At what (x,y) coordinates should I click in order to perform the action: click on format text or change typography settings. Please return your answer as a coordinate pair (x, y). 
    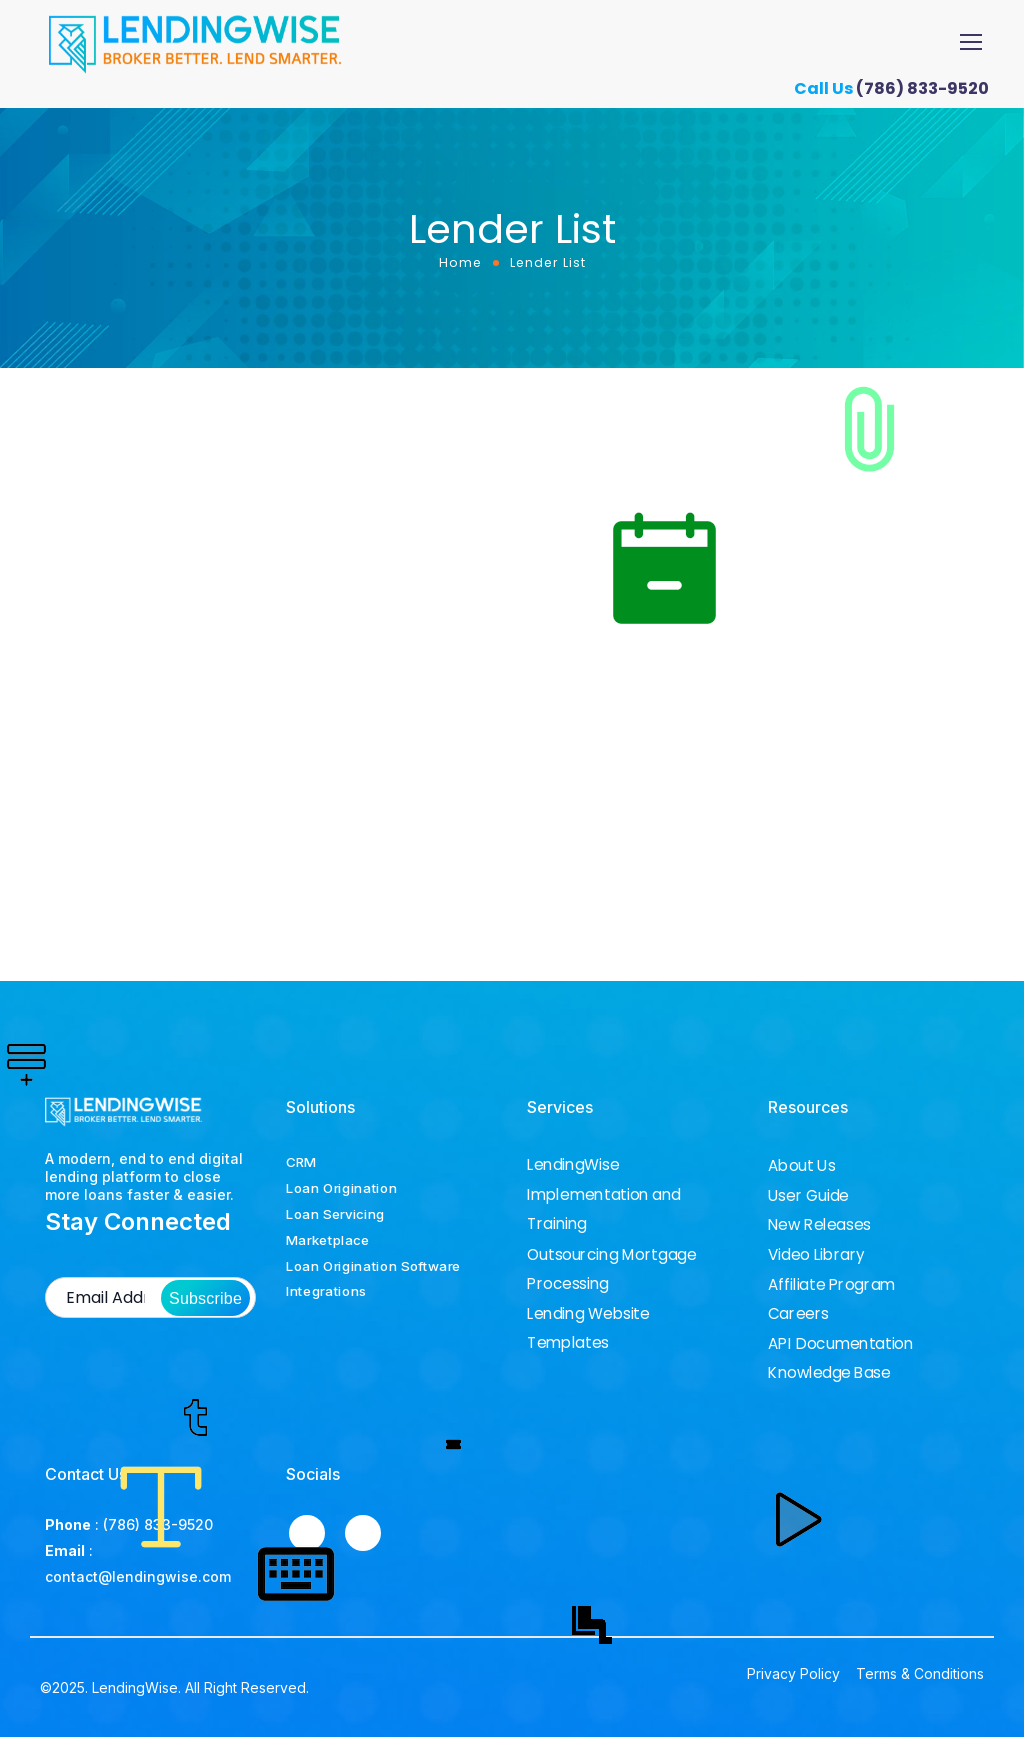
    Looking at the image, I should click on (161, 1507).